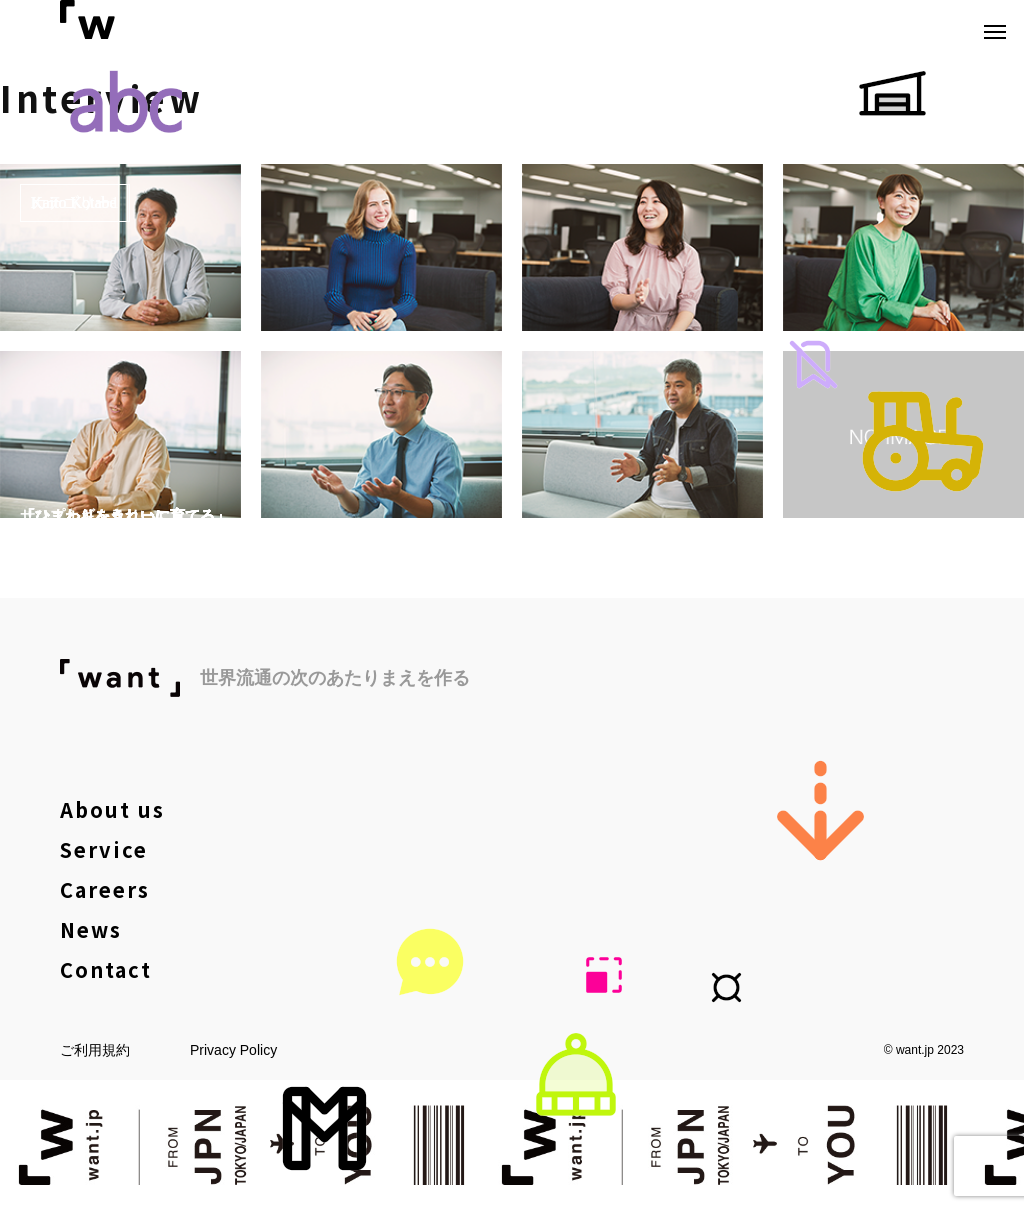 Image resolution: width=1024 pixels, height=1210 pixels. Describe the element at coordinates (726, 987) in the screenshot. I see `view currency or monetary settings` at that location.